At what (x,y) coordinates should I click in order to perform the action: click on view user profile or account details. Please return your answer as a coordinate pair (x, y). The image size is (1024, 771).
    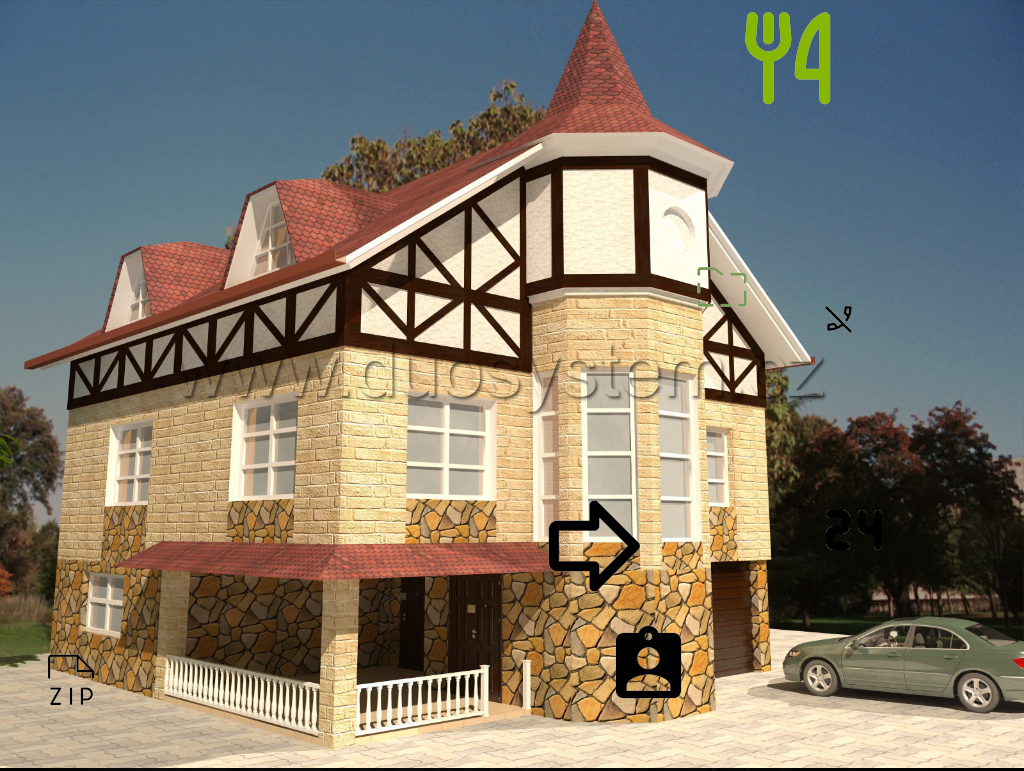
    Looking at the image, I should click on (648, 665).